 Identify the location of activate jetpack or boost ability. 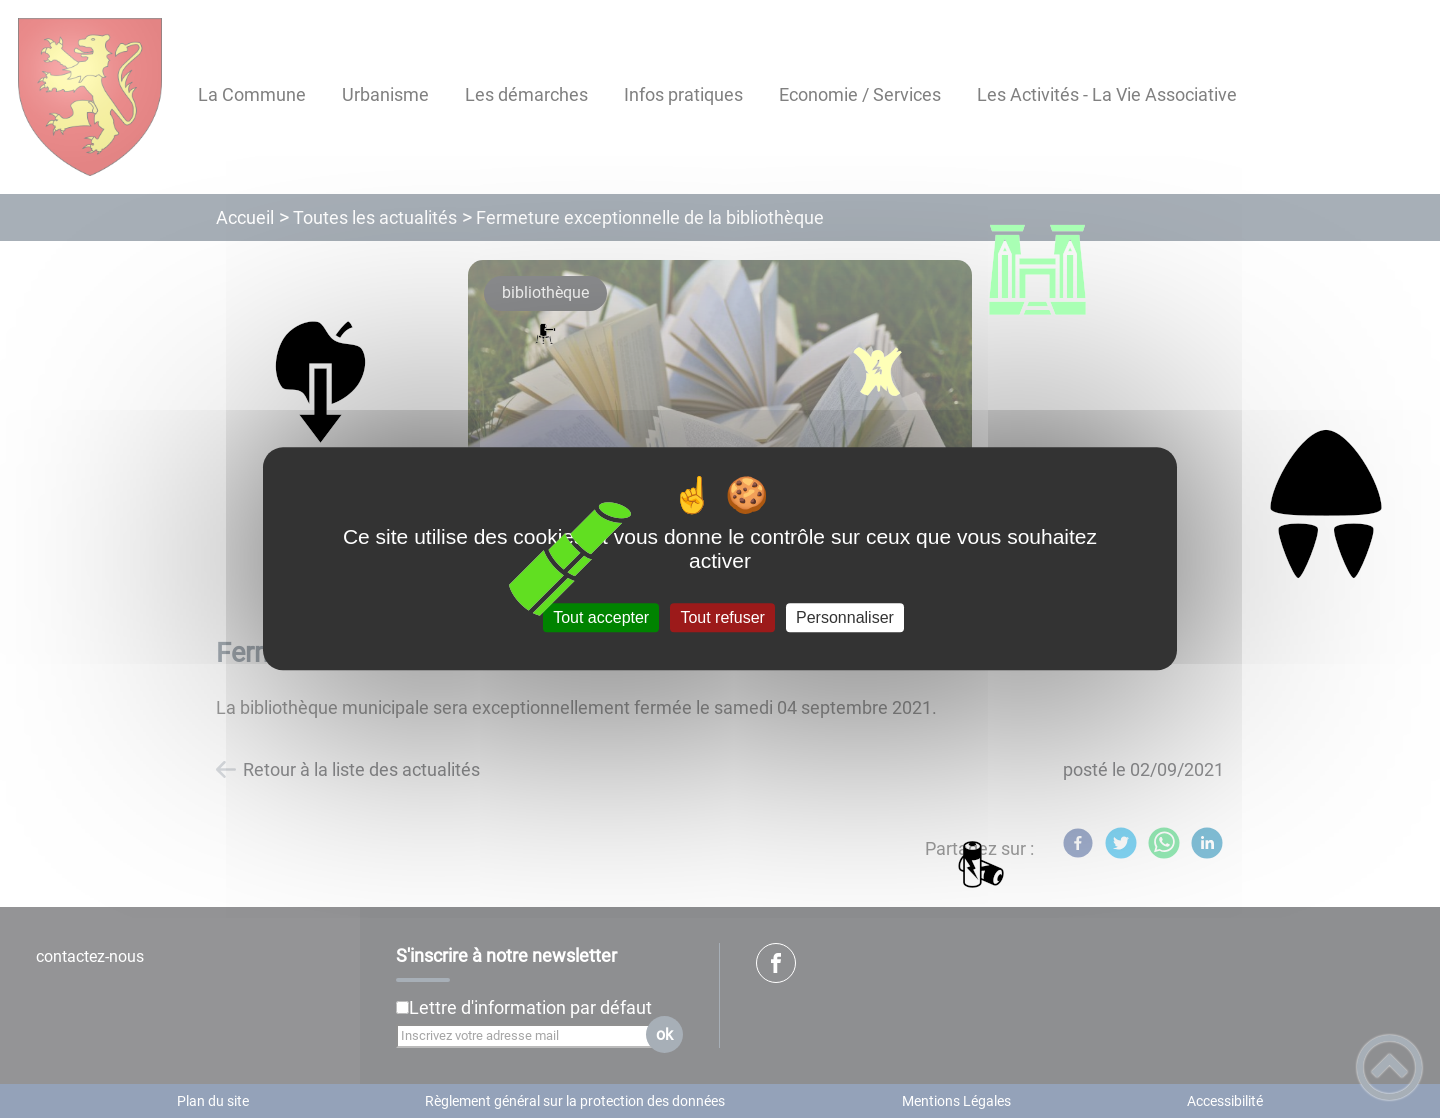
(1326, 504).